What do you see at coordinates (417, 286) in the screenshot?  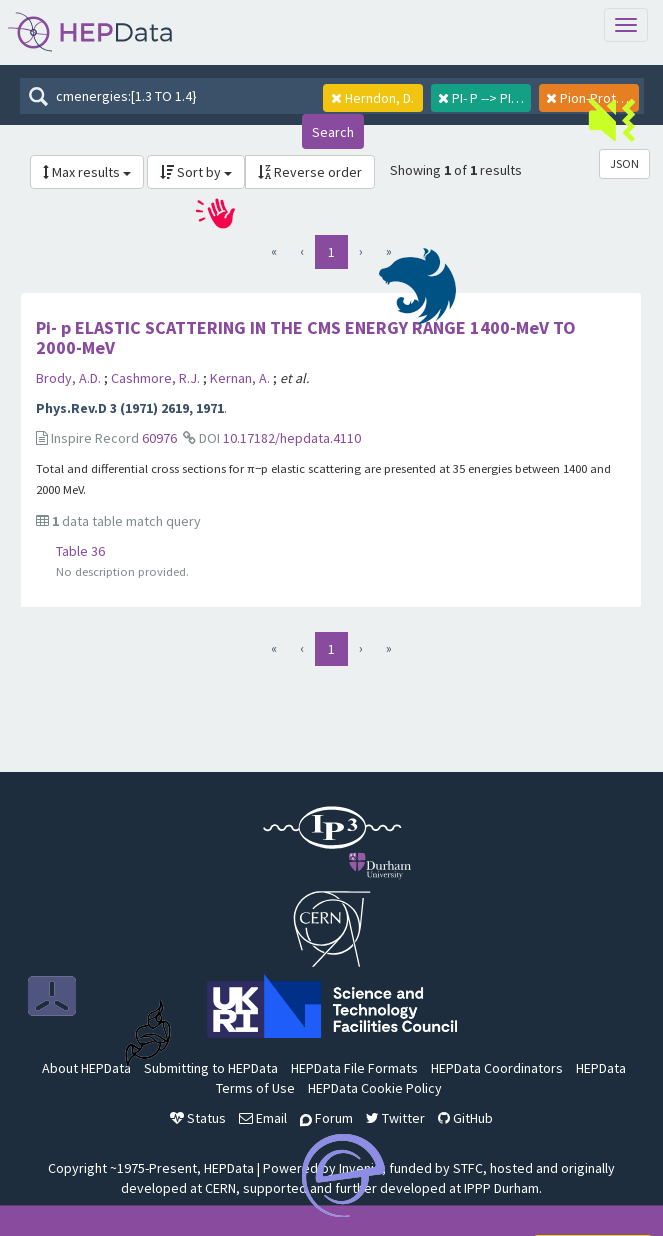 I see `NestJS framework logo` at bounding box center [417, 286].